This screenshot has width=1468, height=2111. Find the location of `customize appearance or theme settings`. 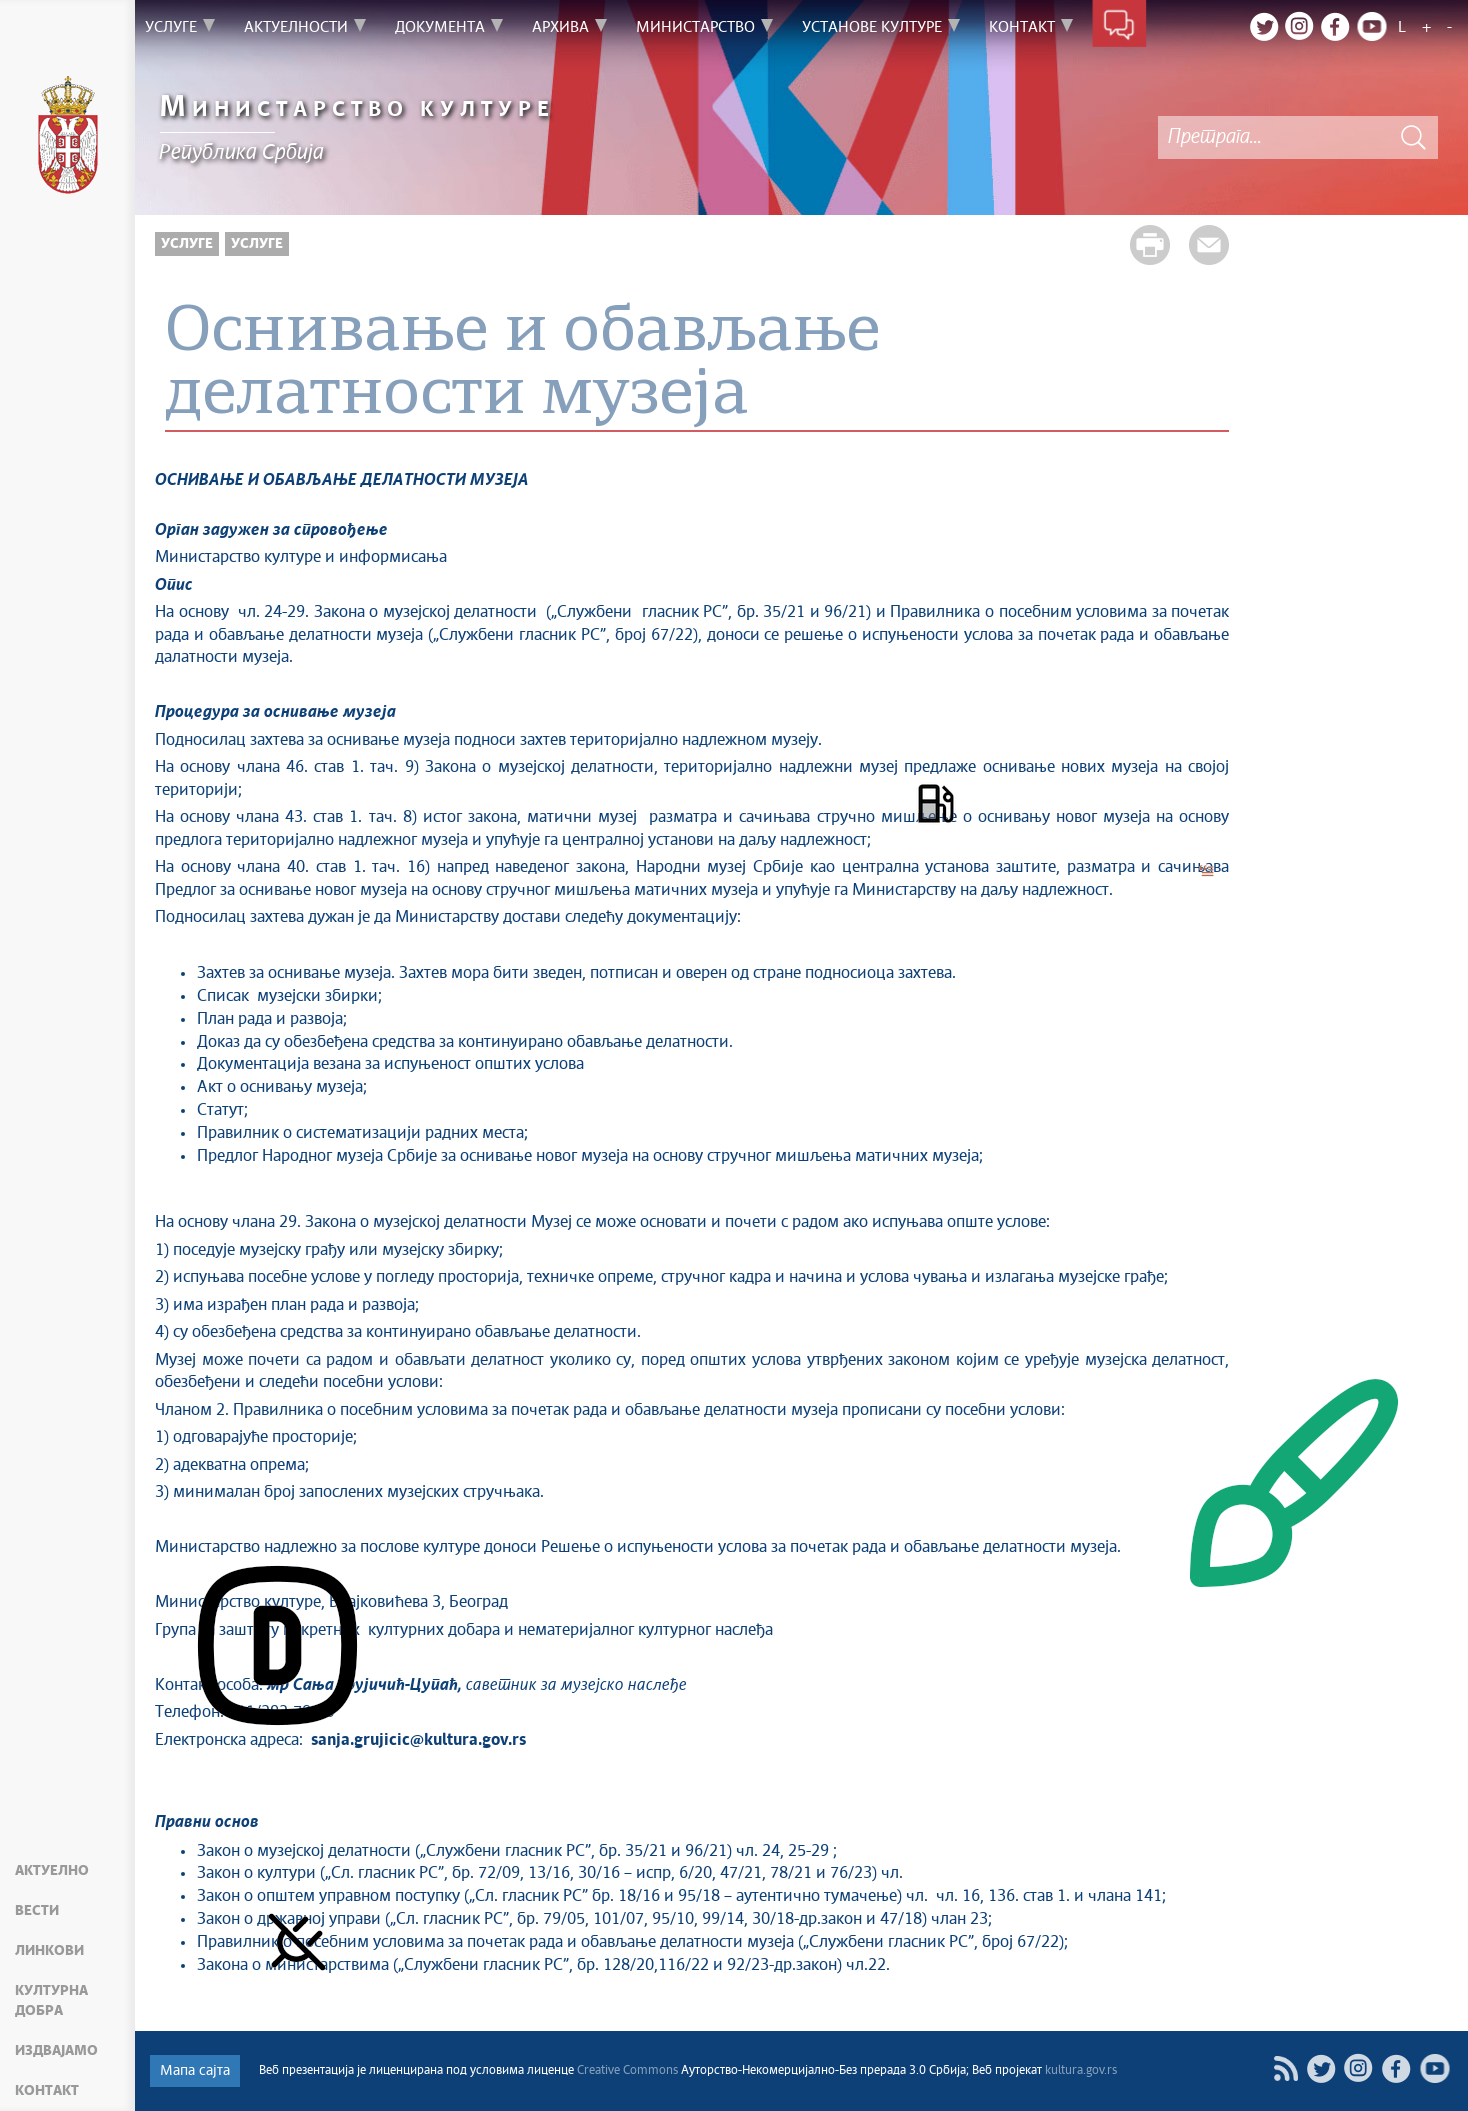

customize appearance or theme settings is located at coordinates (1295, 1481).